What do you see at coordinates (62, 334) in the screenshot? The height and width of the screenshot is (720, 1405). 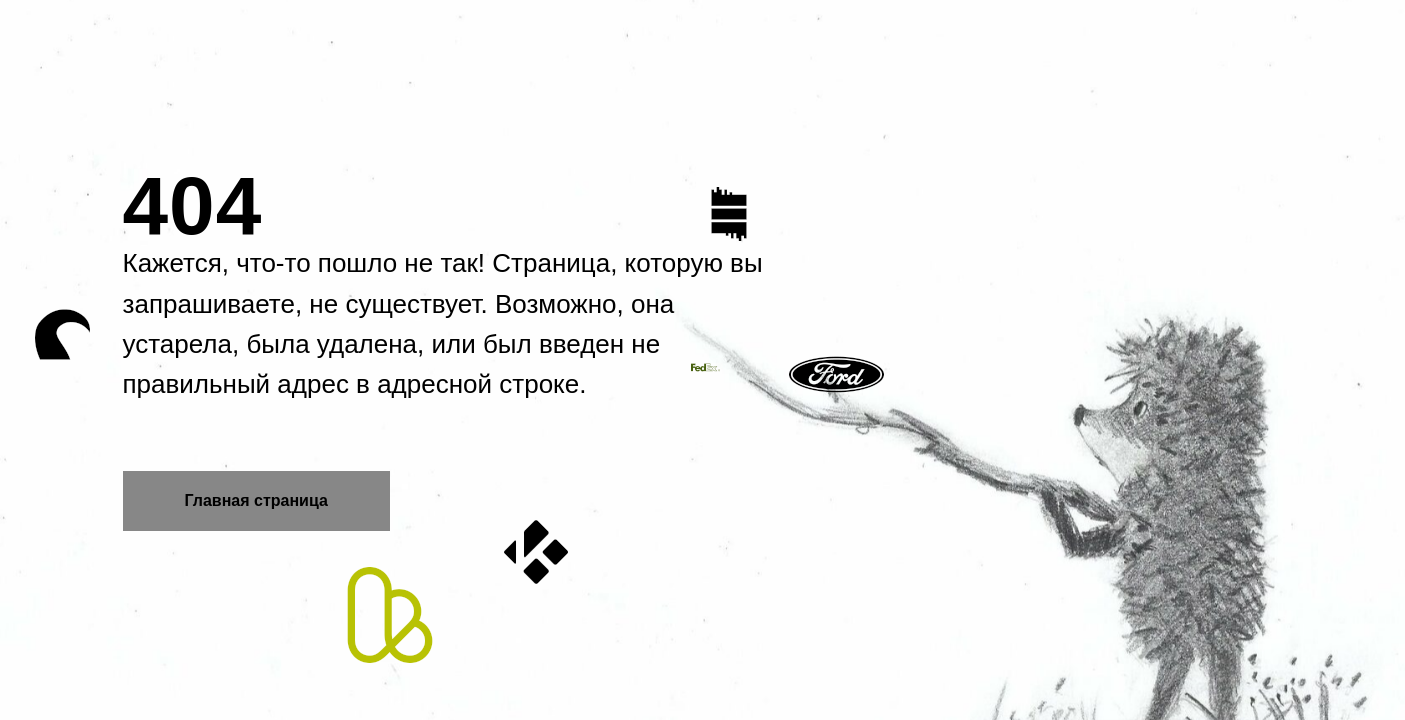 I see `open OctoPrint 3D printer management interface` at bounding box center [62, 334].